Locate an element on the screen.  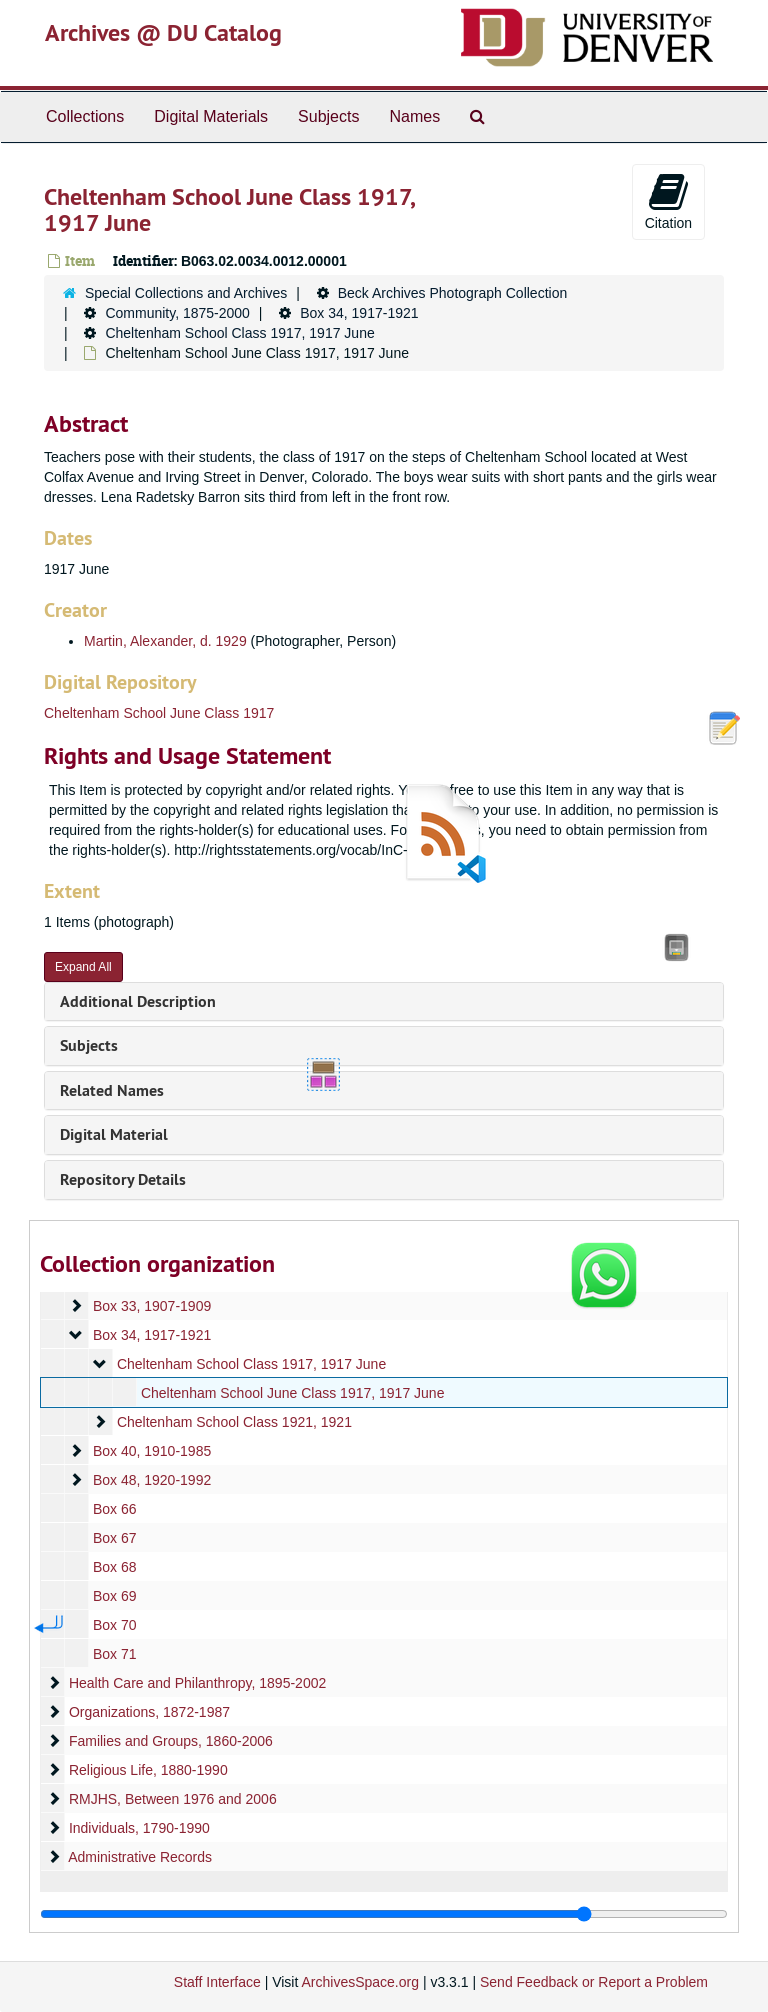
open the text editor application is located at coordinates (723, 728).